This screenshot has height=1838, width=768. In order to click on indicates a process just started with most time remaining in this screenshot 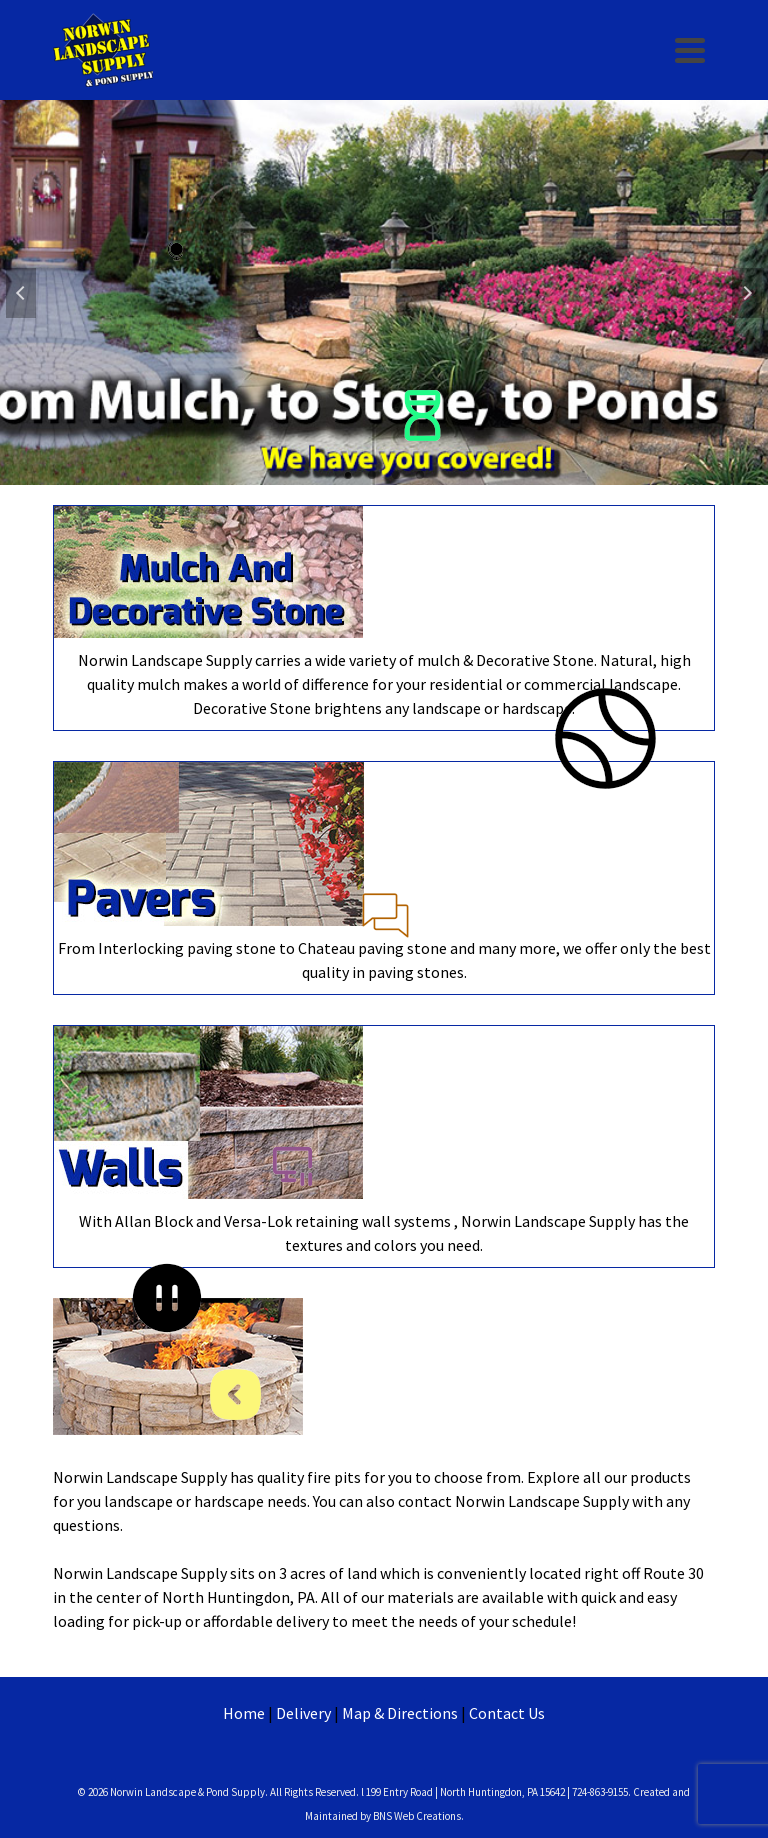, I will do `click(422, 415)`.